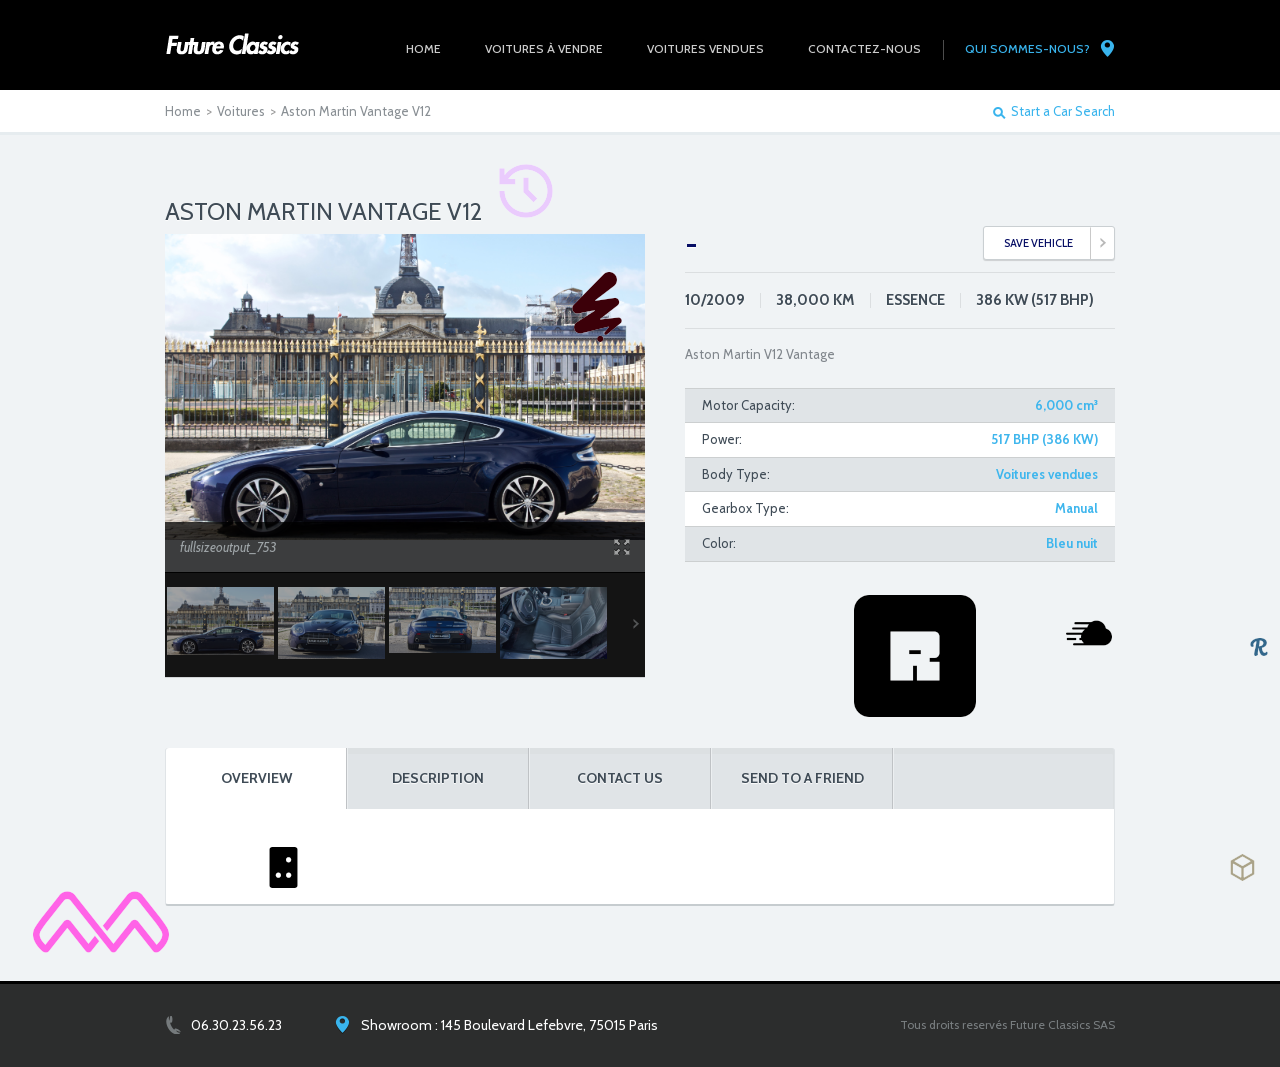 The height and width of the screenshot is (1067, 1280). What do you see at coordinates (101, 922) in the screenshot?
I see `momenteo app logo` at bounding box center [101, 922].